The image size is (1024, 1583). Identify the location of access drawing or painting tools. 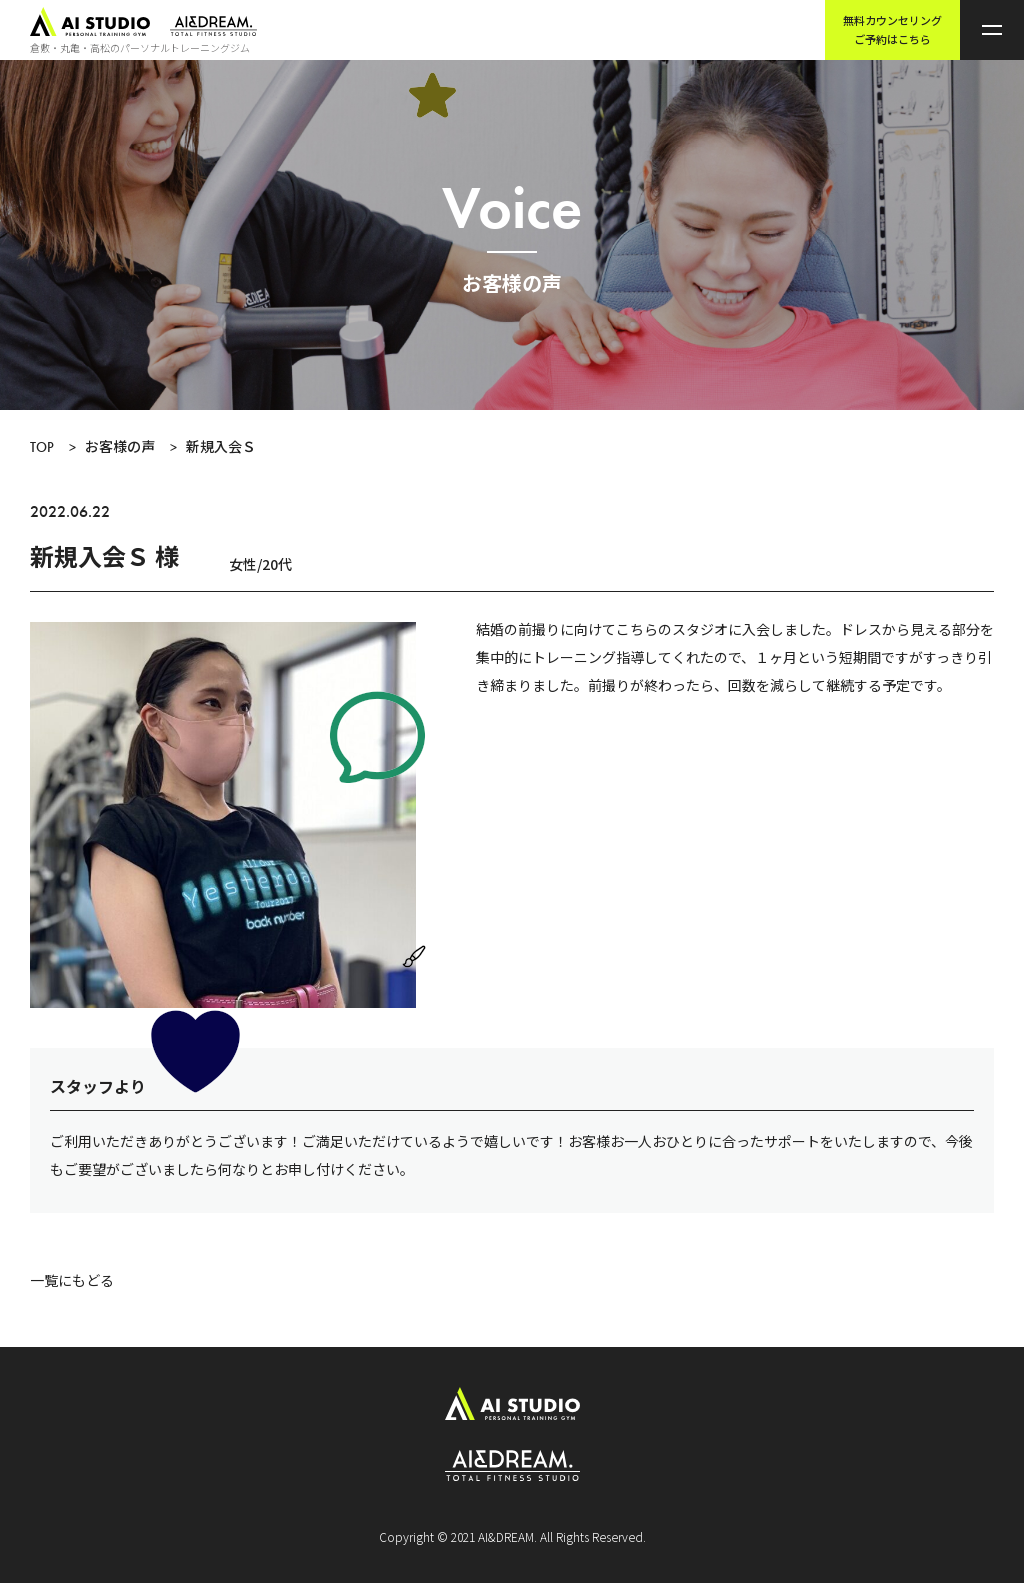
(414, 956).